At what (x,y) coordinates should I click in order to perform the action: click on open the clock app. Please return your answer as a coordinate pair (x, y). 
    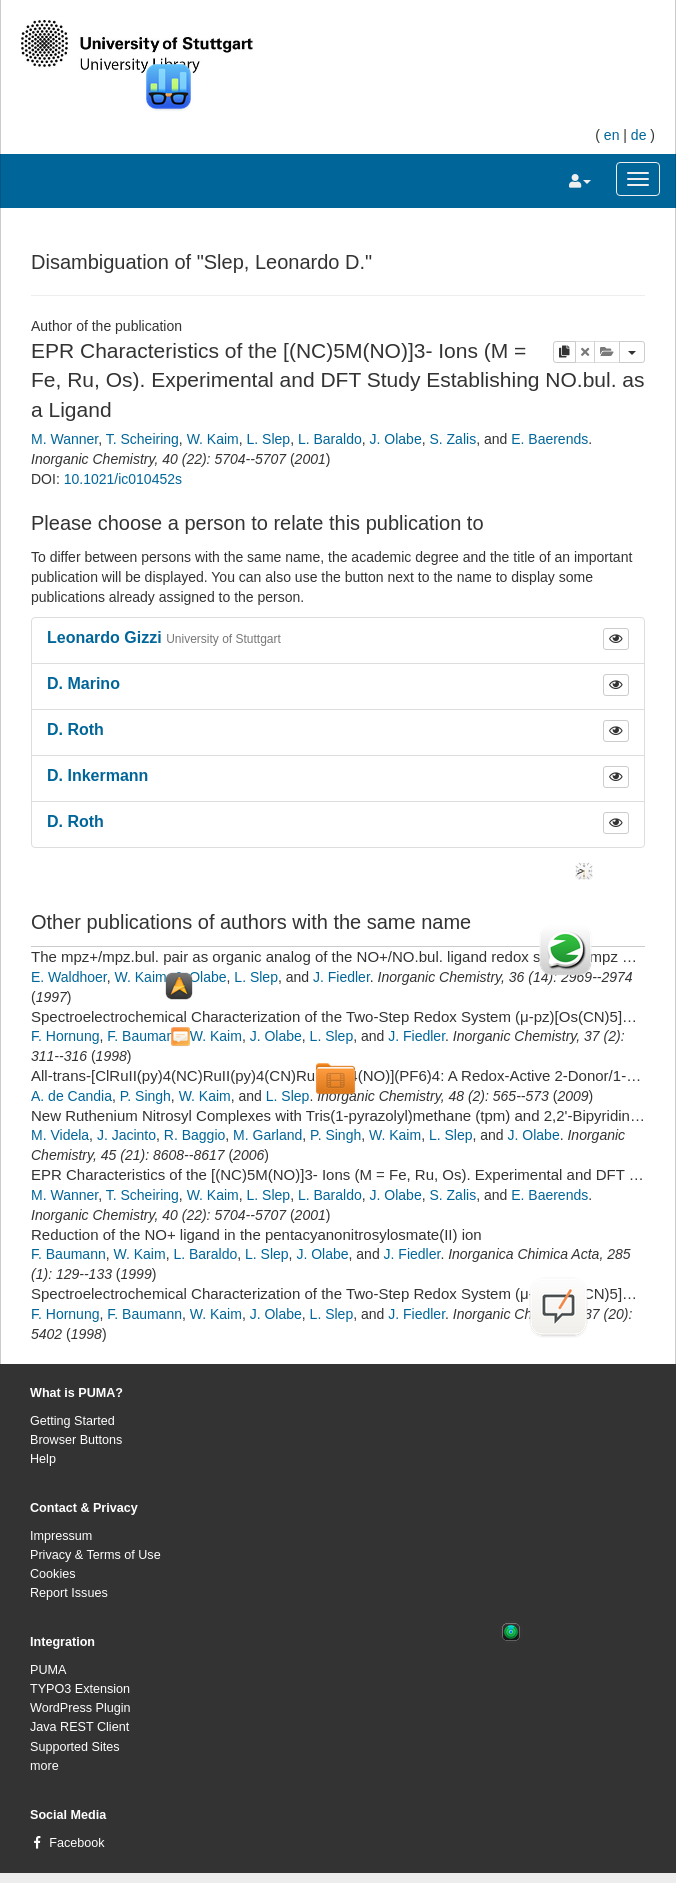
    Looking at the image, I should click on (584, 871).